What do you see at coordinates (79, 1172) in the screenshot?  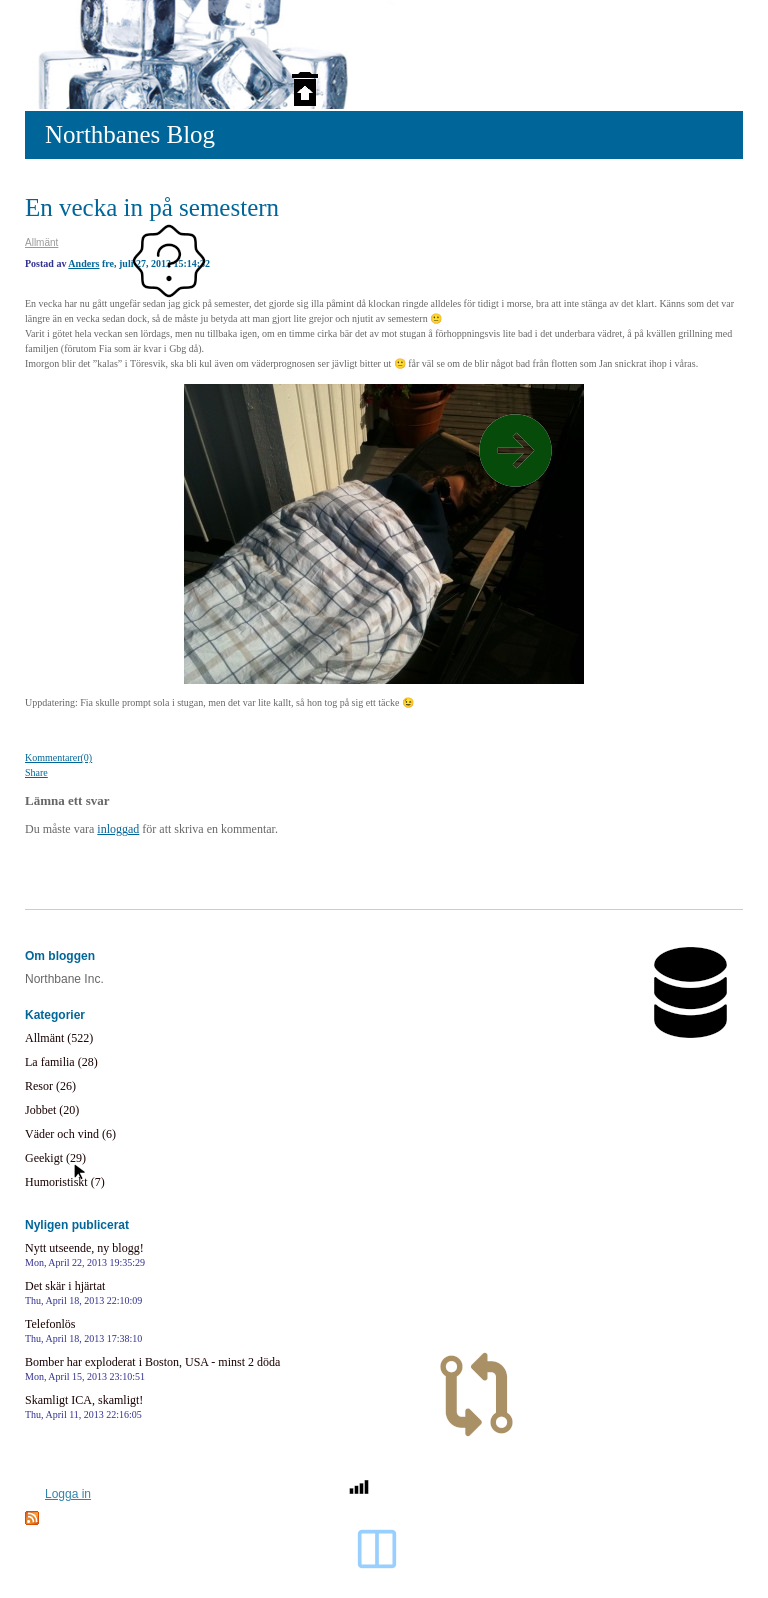 I see `cursor or pointer indicator` at bounding box center [79, 1172].